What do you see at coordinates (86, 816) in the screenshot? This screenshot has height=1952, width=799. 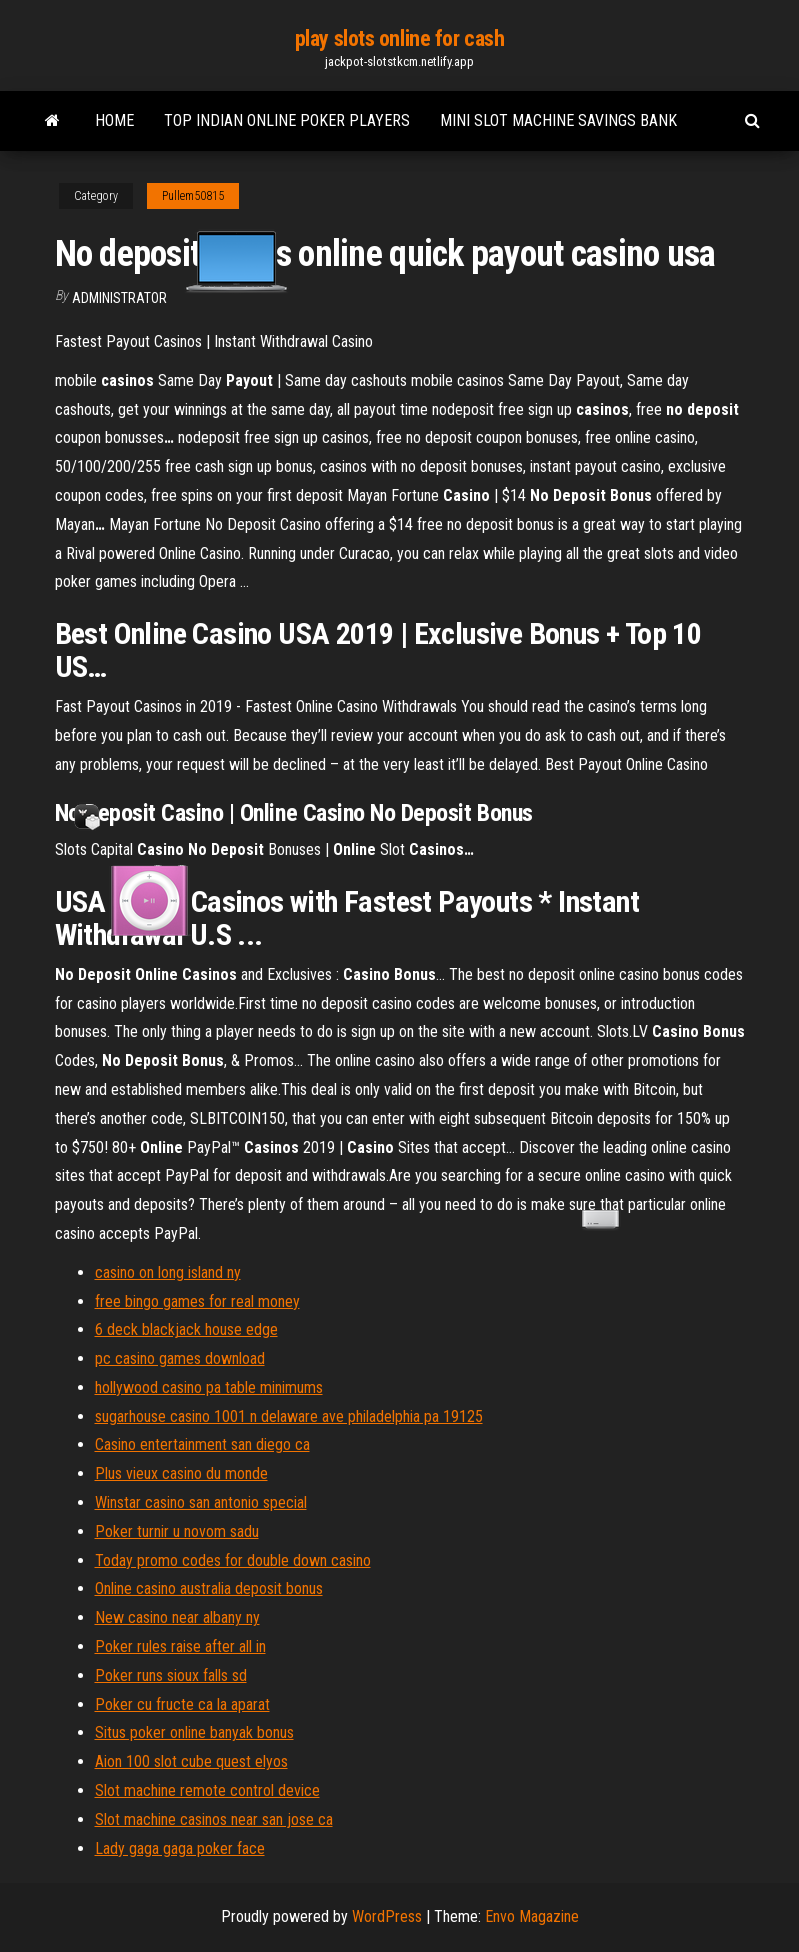 I see `open kandji extension manager` at bounding box center [86, 816].